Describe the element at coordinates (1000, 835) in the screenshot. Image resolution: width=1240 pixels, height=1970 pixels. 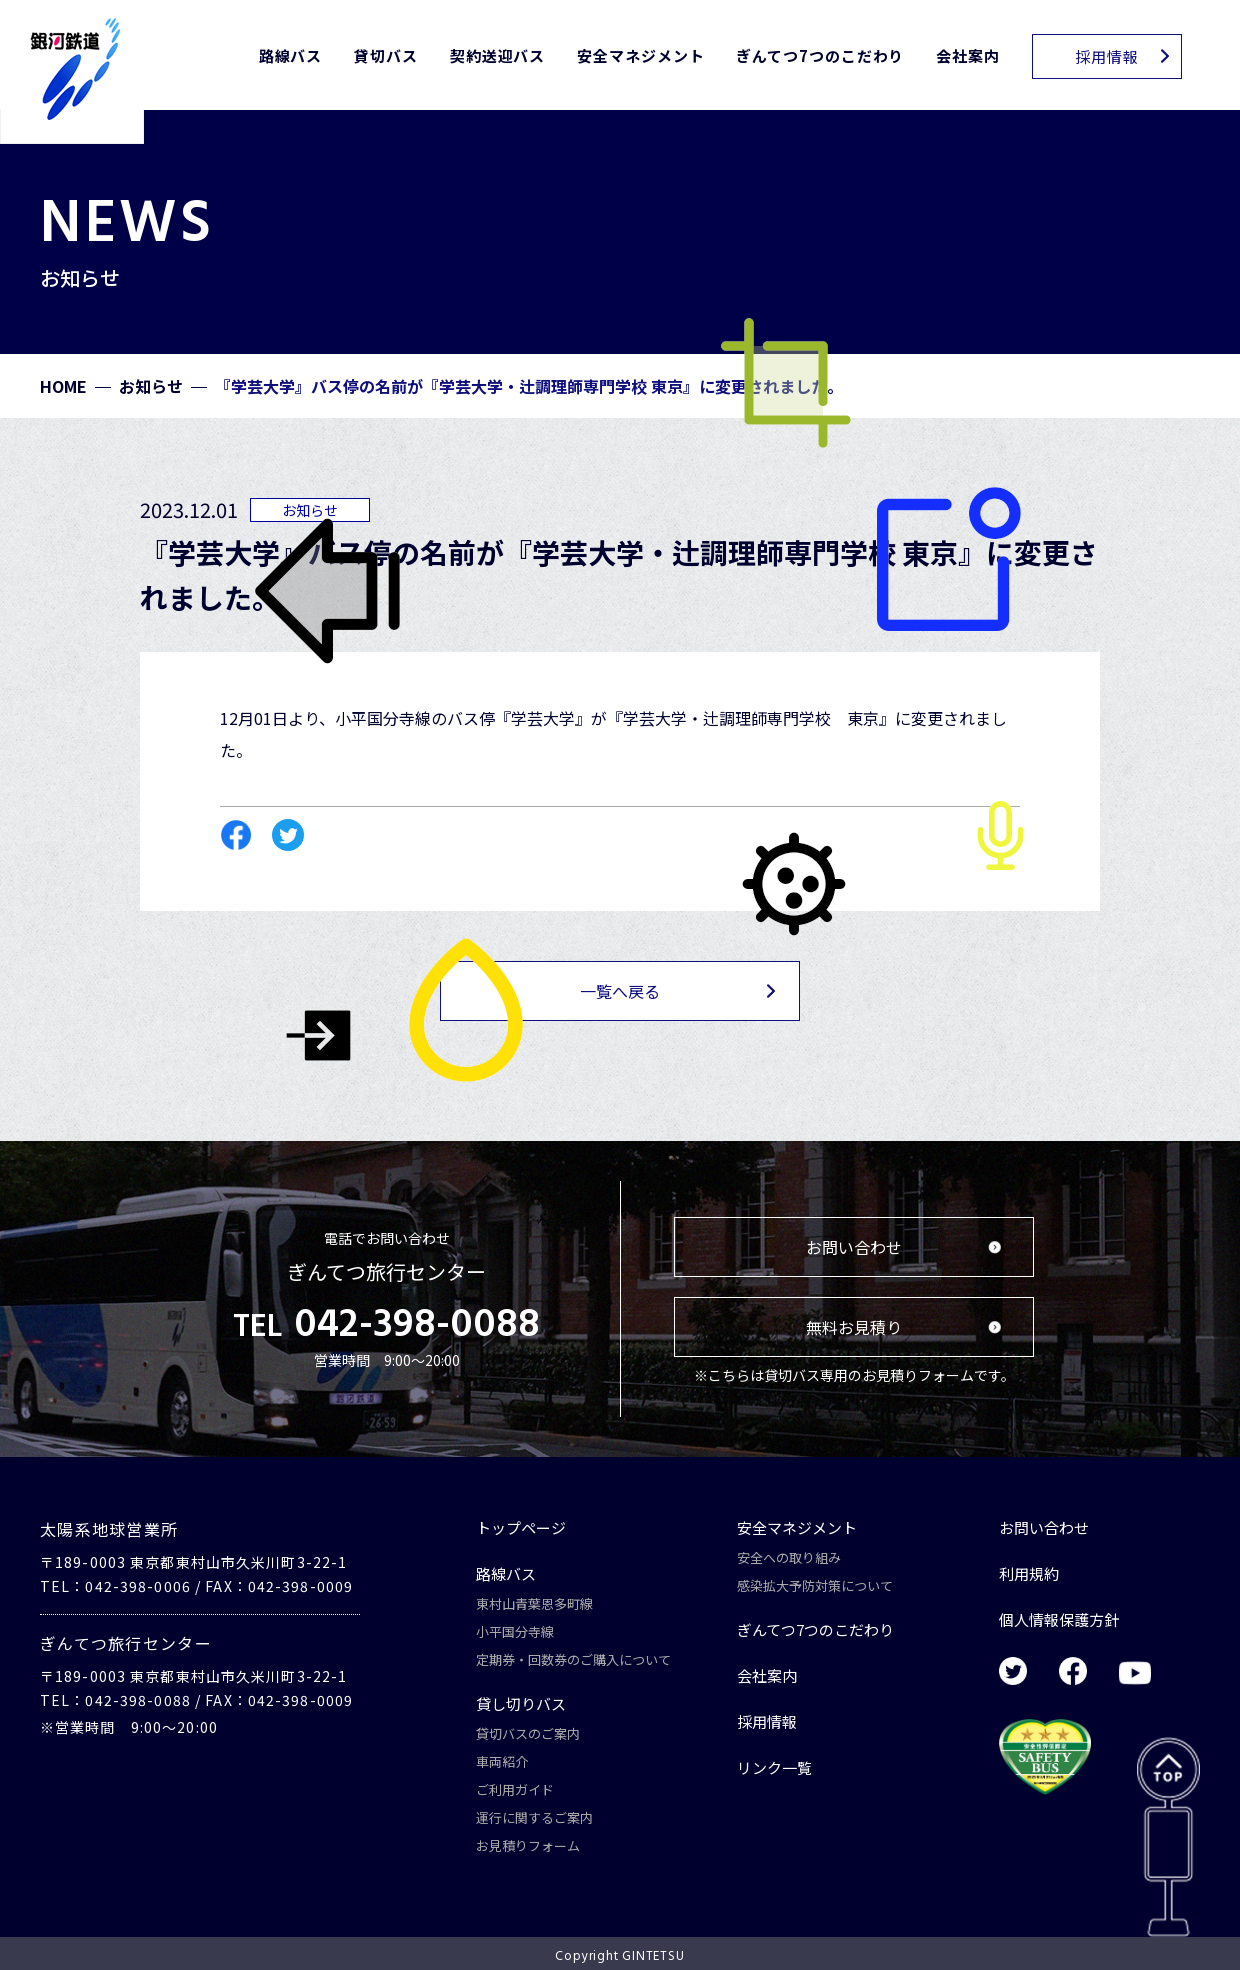
I see `tap to use voice input` at that location.